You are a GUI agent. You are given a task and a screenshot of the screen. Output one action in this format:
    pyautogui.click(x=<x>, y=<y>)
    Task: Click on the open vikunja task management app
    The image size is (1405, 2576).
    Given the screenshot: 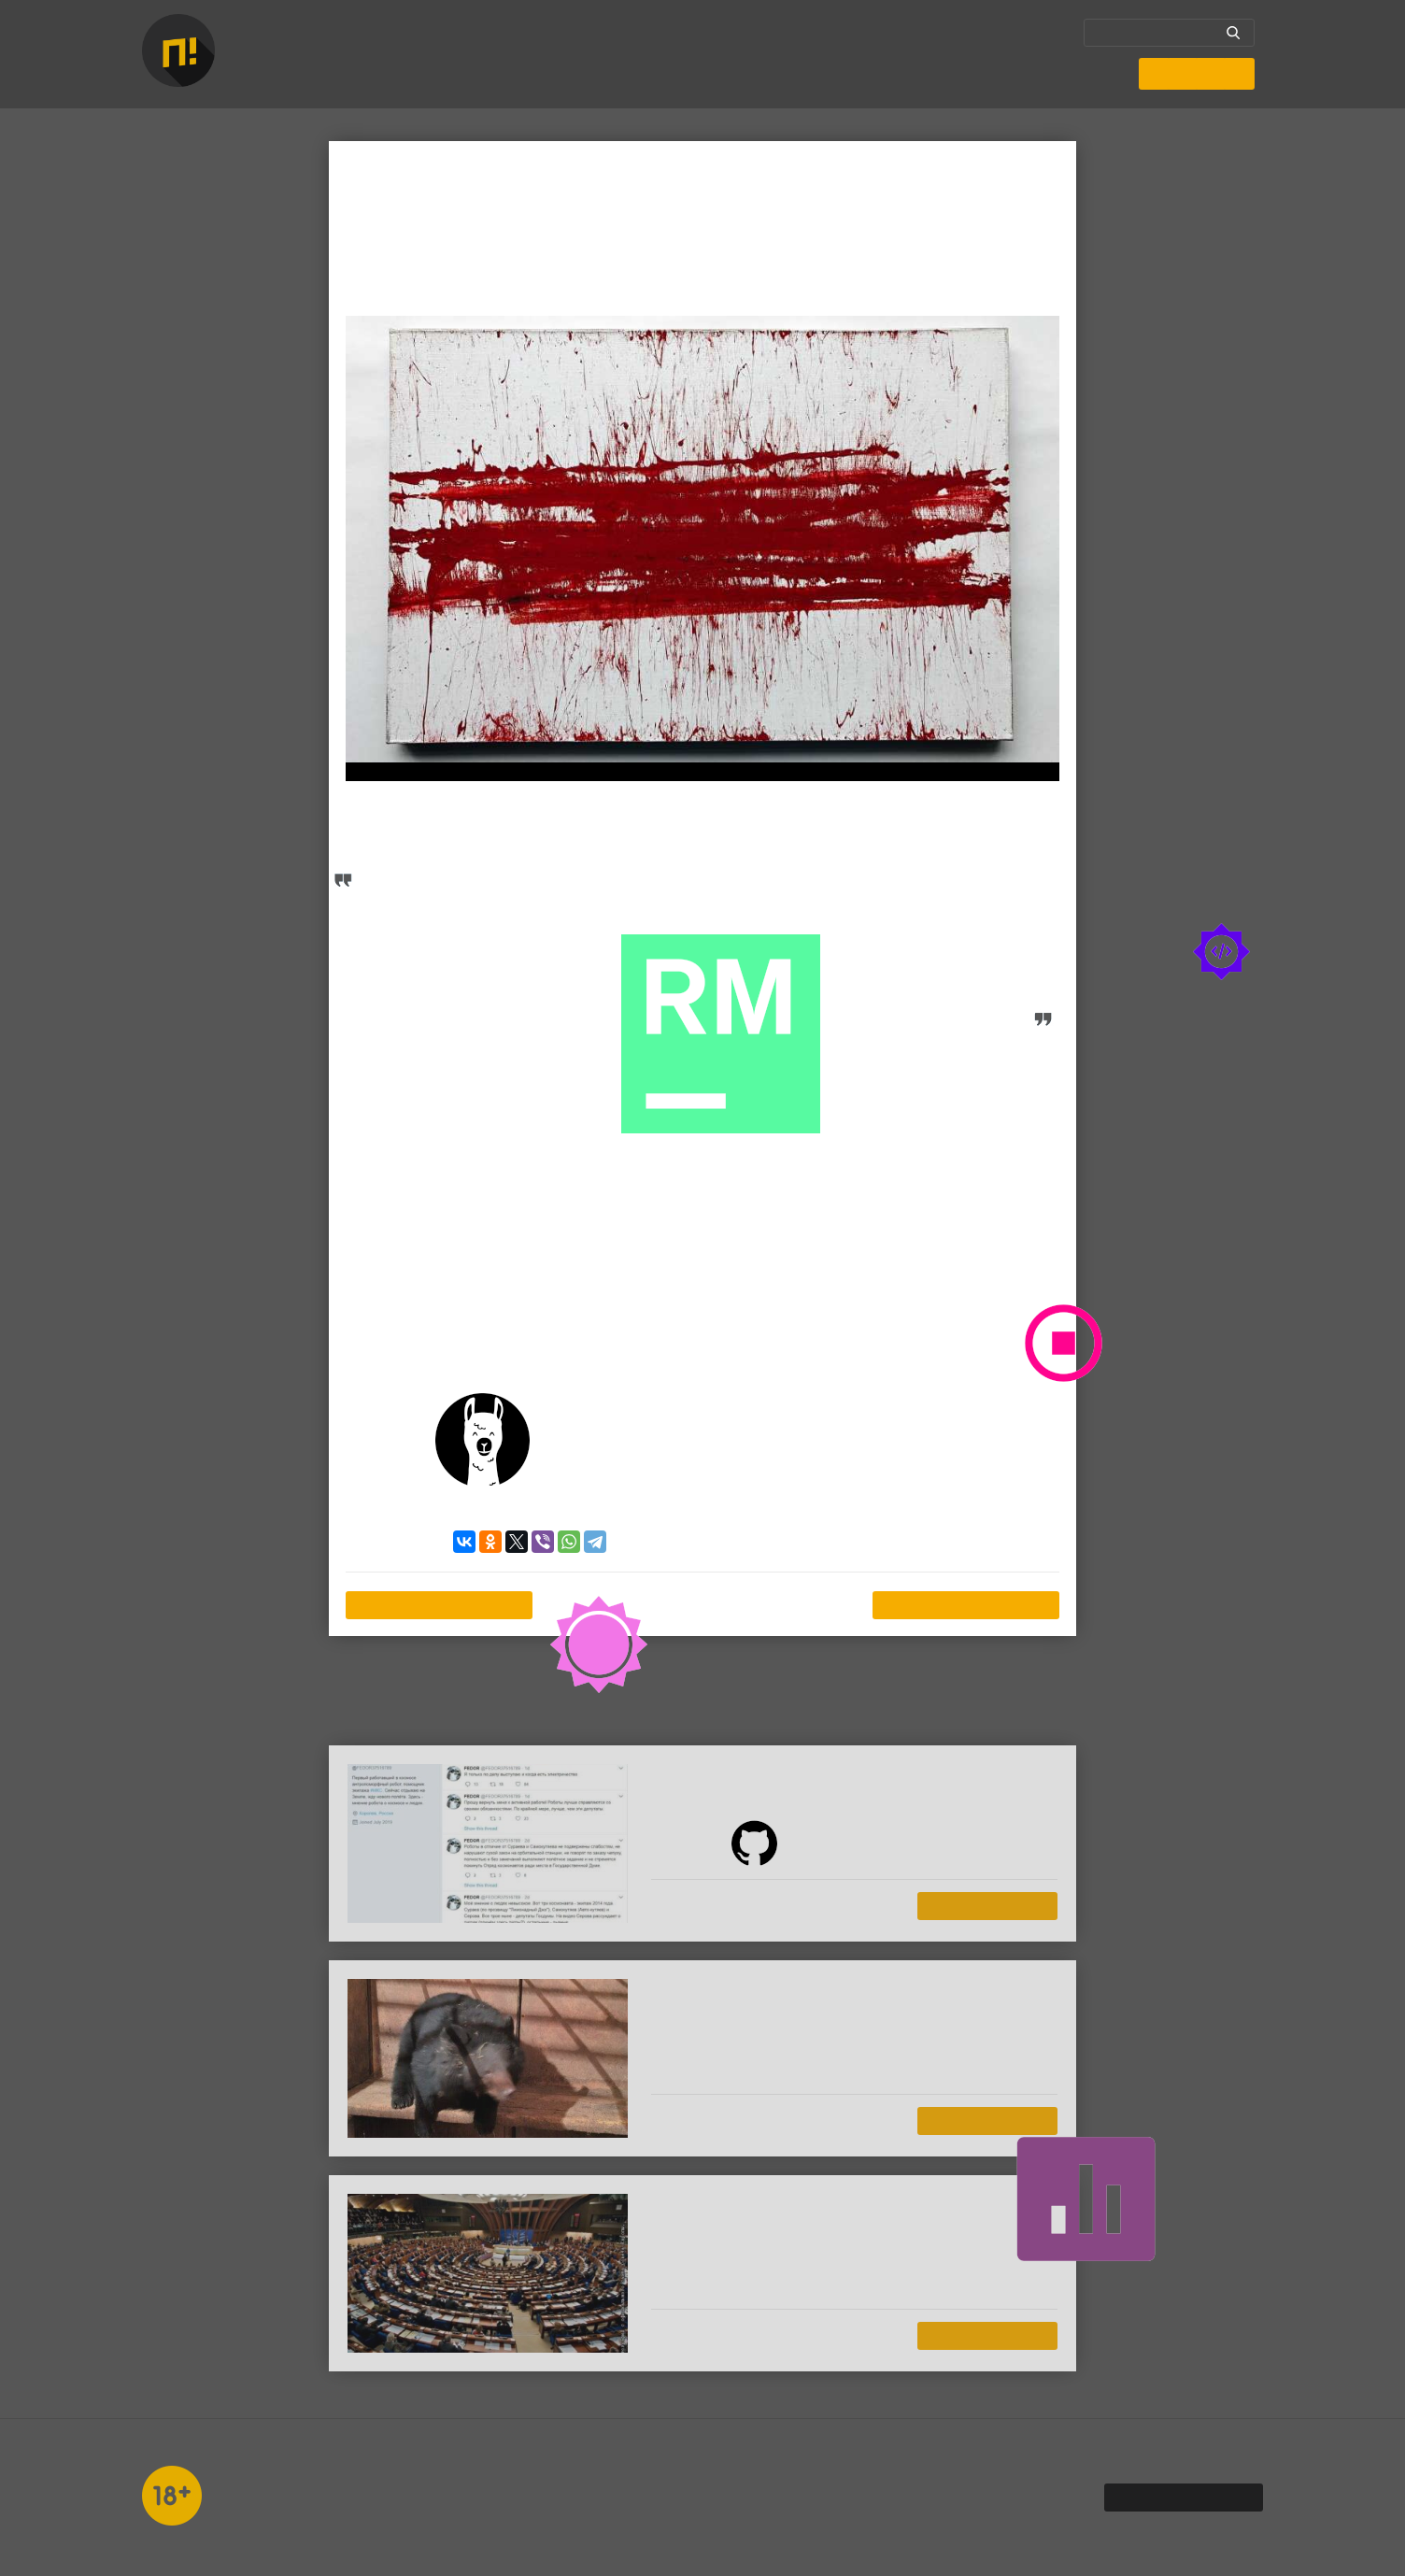 What is the action you would take?
    pyautogui.click(x=482, y=1439)
    